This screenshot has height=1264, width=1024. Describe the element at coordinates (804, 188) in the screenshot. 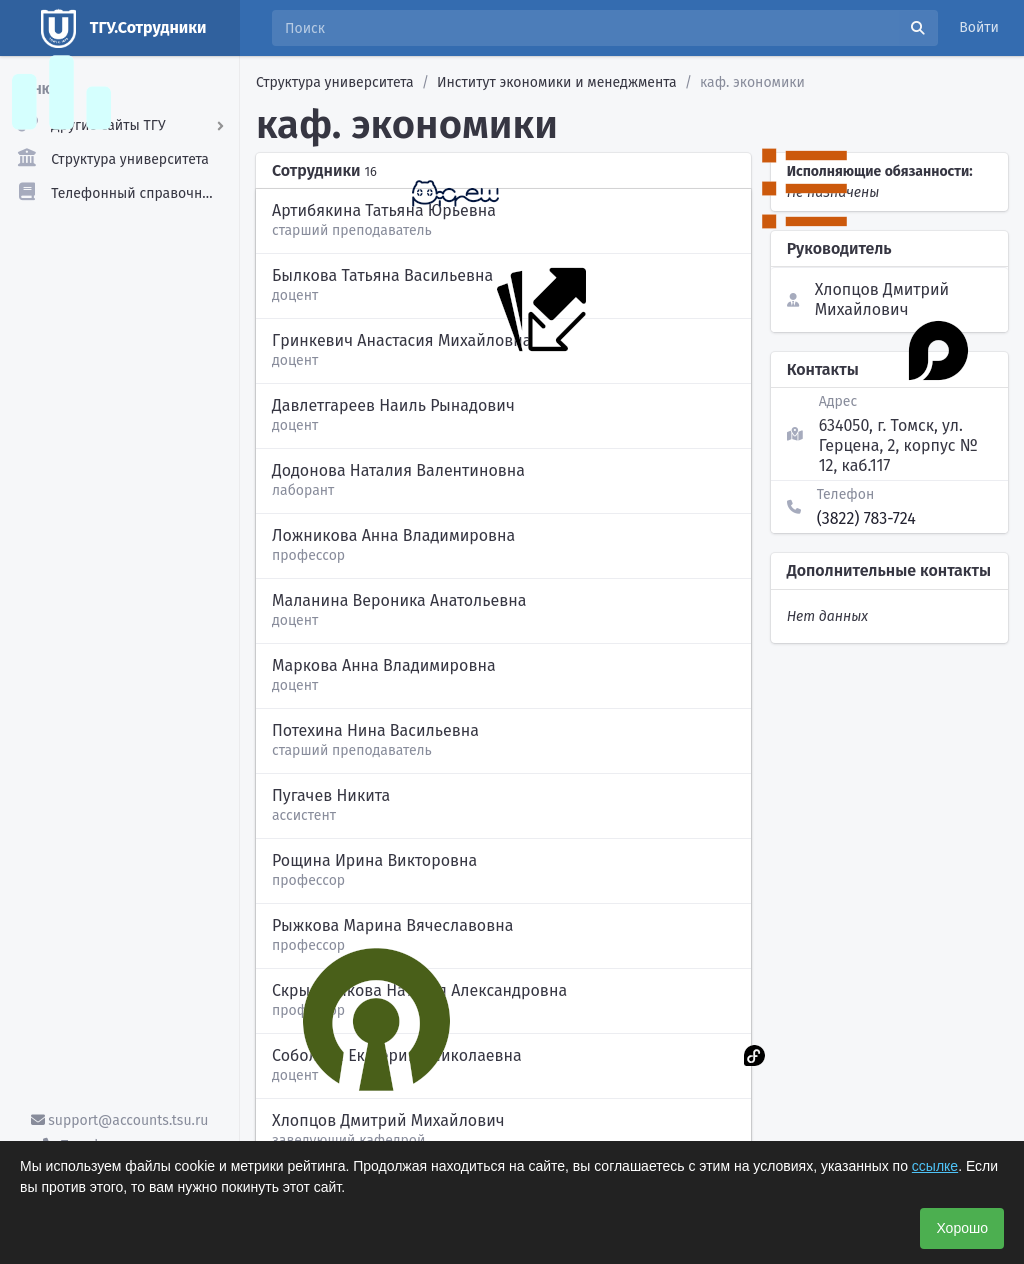

I see `view checklist or task list` at that location.